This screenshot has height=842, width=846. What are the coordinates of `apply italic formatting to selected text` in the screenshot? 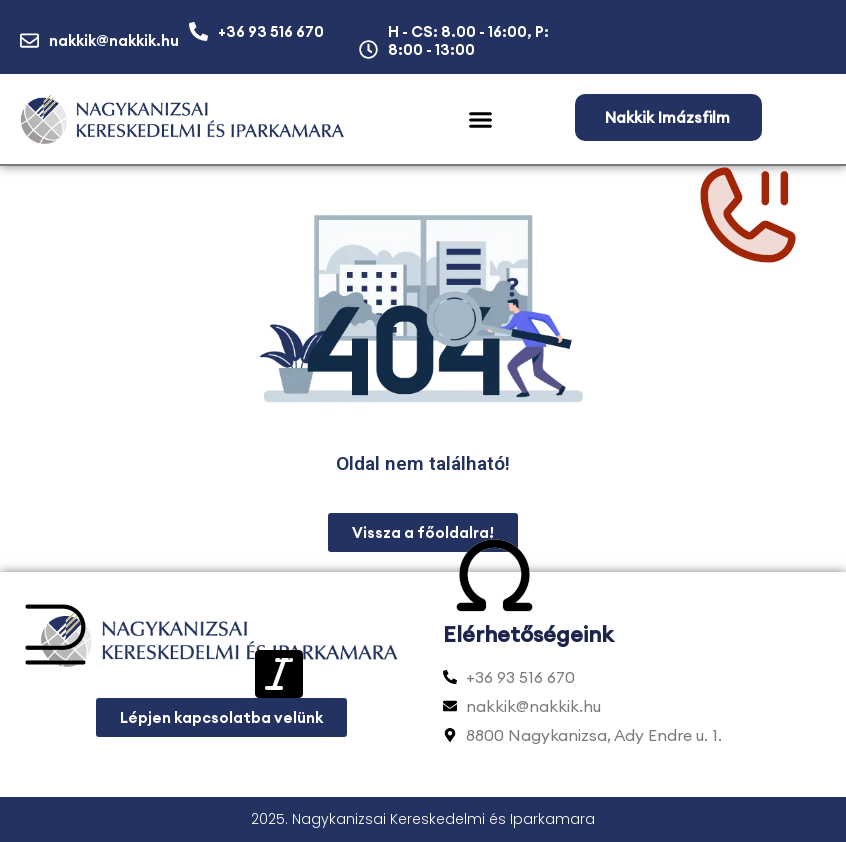 It's located at (279, 674).